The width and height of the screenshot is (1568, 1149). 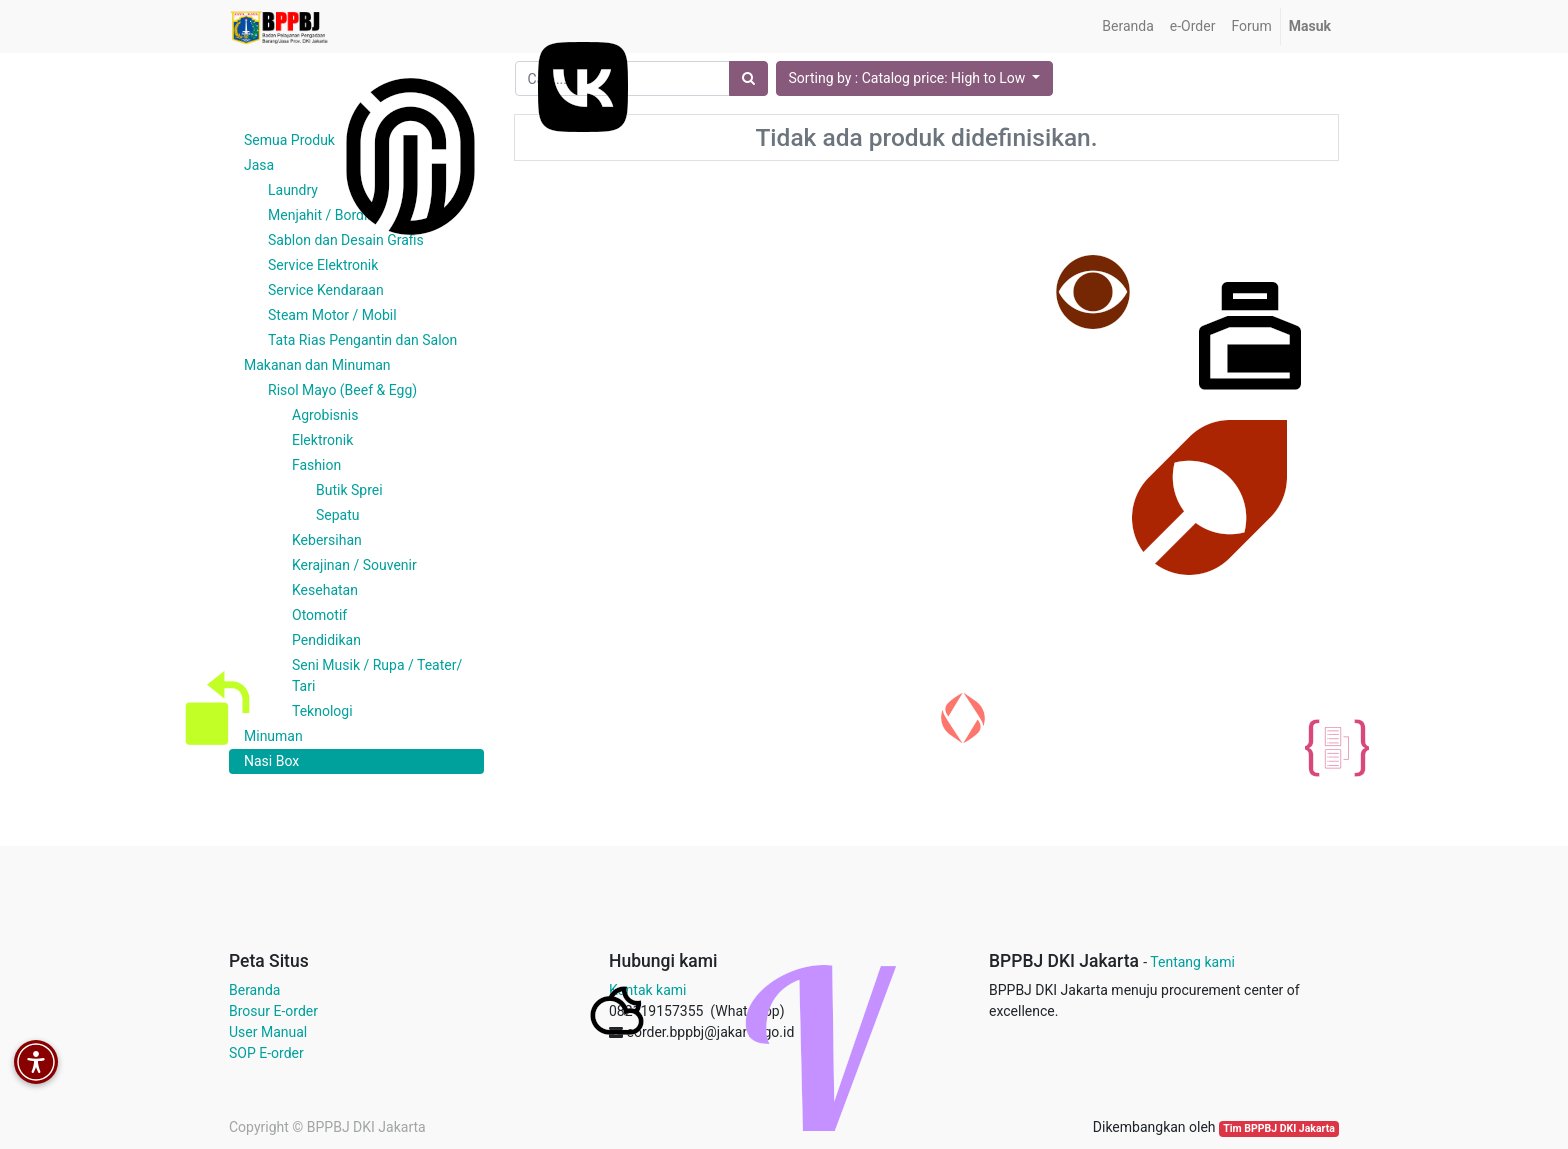 I want to click on rotate object counterclockwise, so click(x=217, y=709).